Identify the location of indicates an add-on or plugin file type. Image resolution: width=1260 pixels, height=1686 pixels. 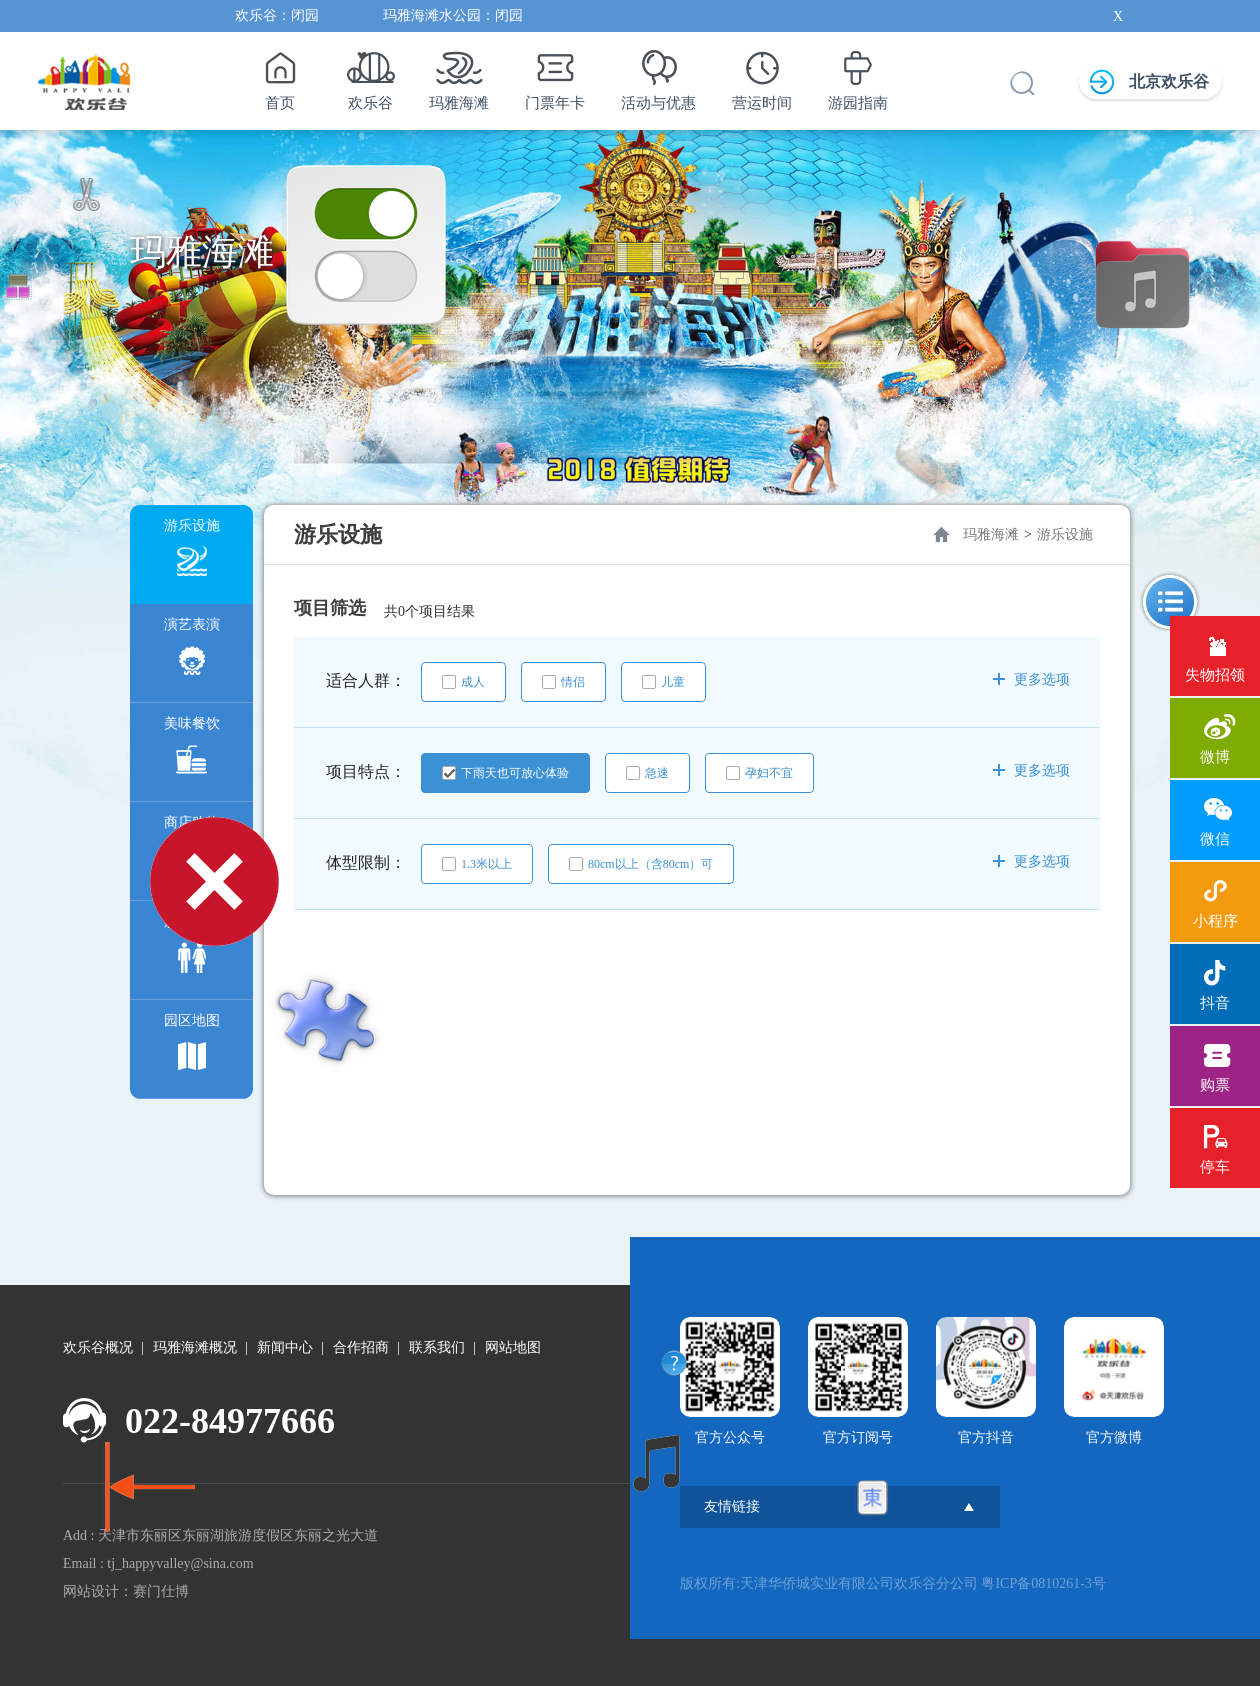
(324, 1019).